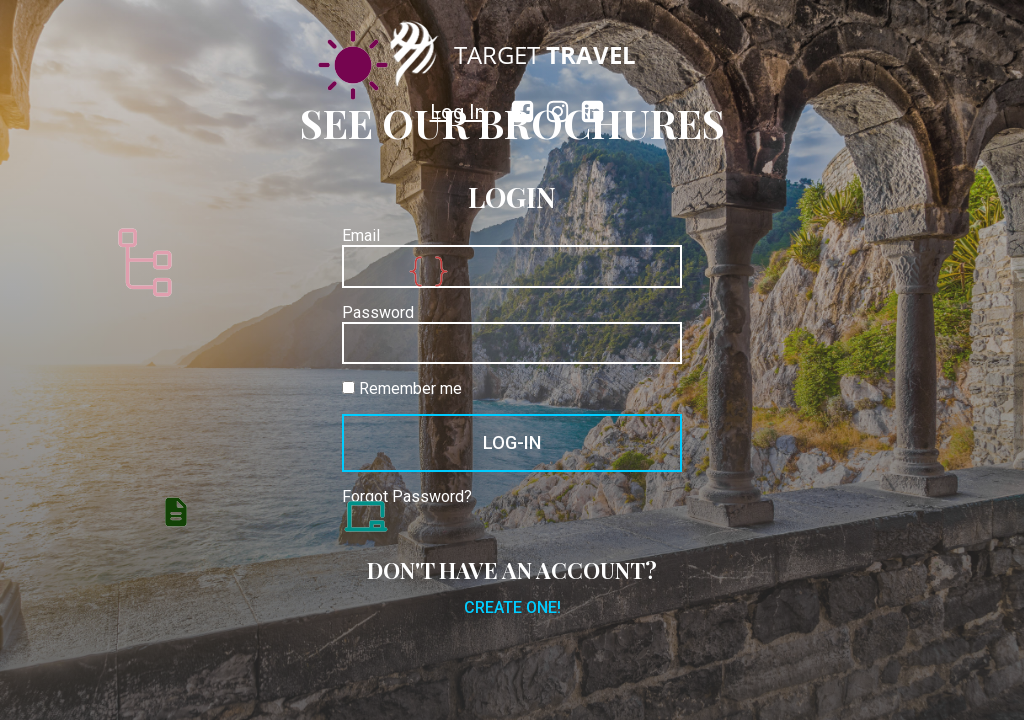 Image resolution: width=1024 pixels, height=720 pixels. Describe the element at coordinates (353, 65) in the screenshot. I see `switch to light mode` at that location.